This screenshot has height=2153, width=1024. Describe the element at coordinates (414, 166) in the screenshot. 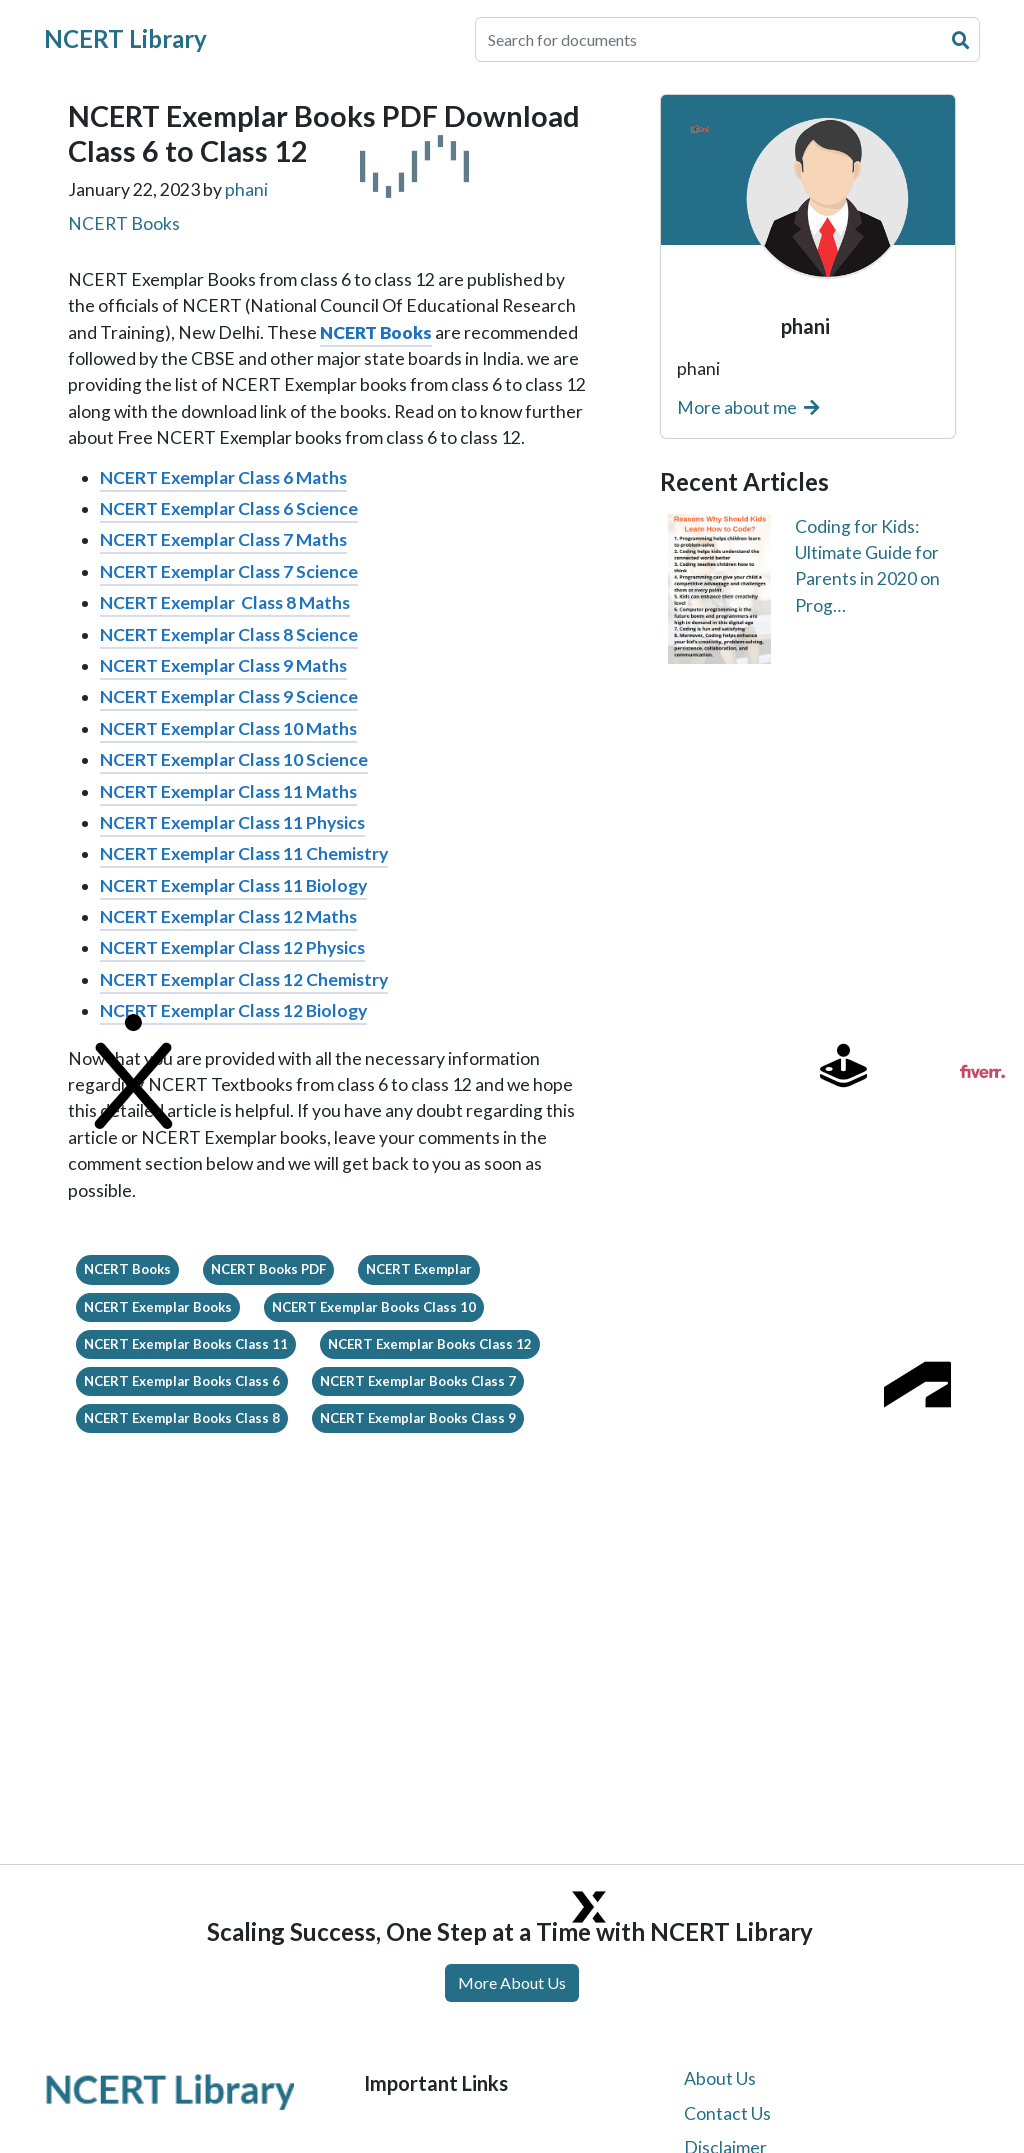

I see `unraid server management application` at that location.